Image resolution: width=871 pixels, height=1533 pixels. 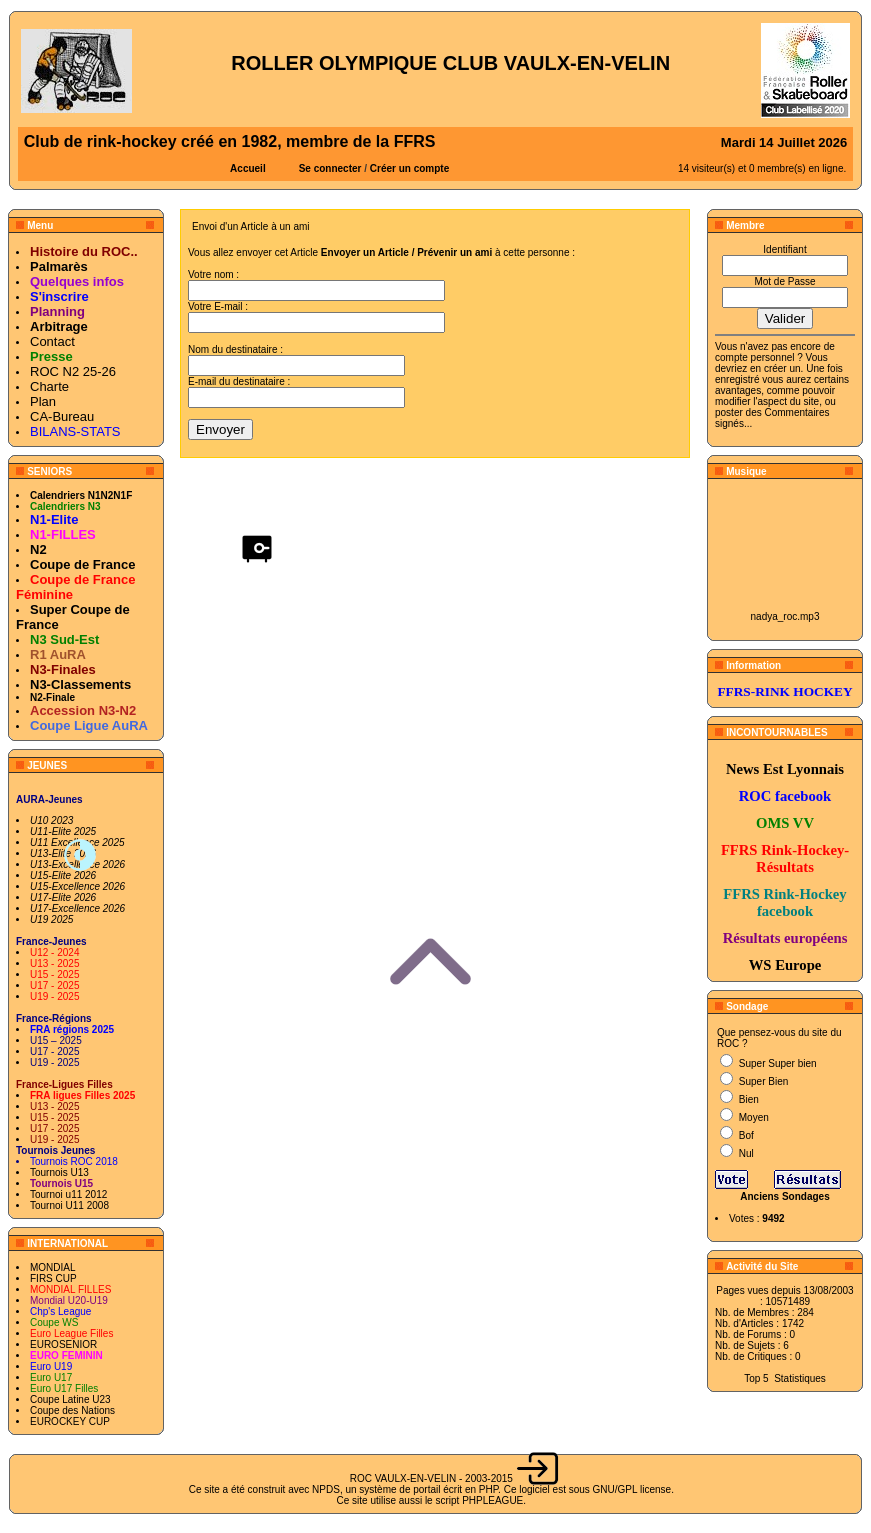 I want to click on toggle invert colors mode, so click(x=80, y=855).